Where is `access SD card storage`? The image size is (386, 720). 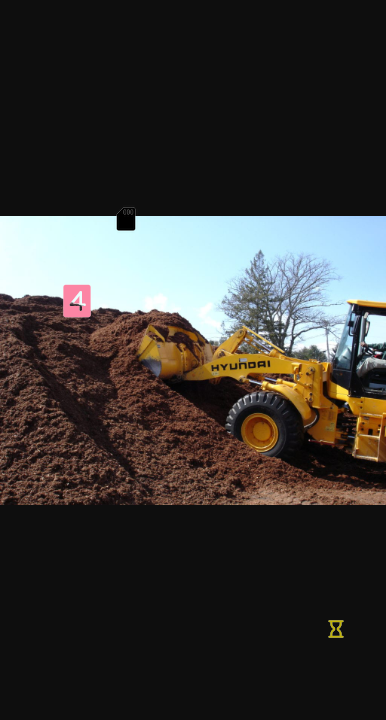
access SD card storage is located at coordinates (126, 219).